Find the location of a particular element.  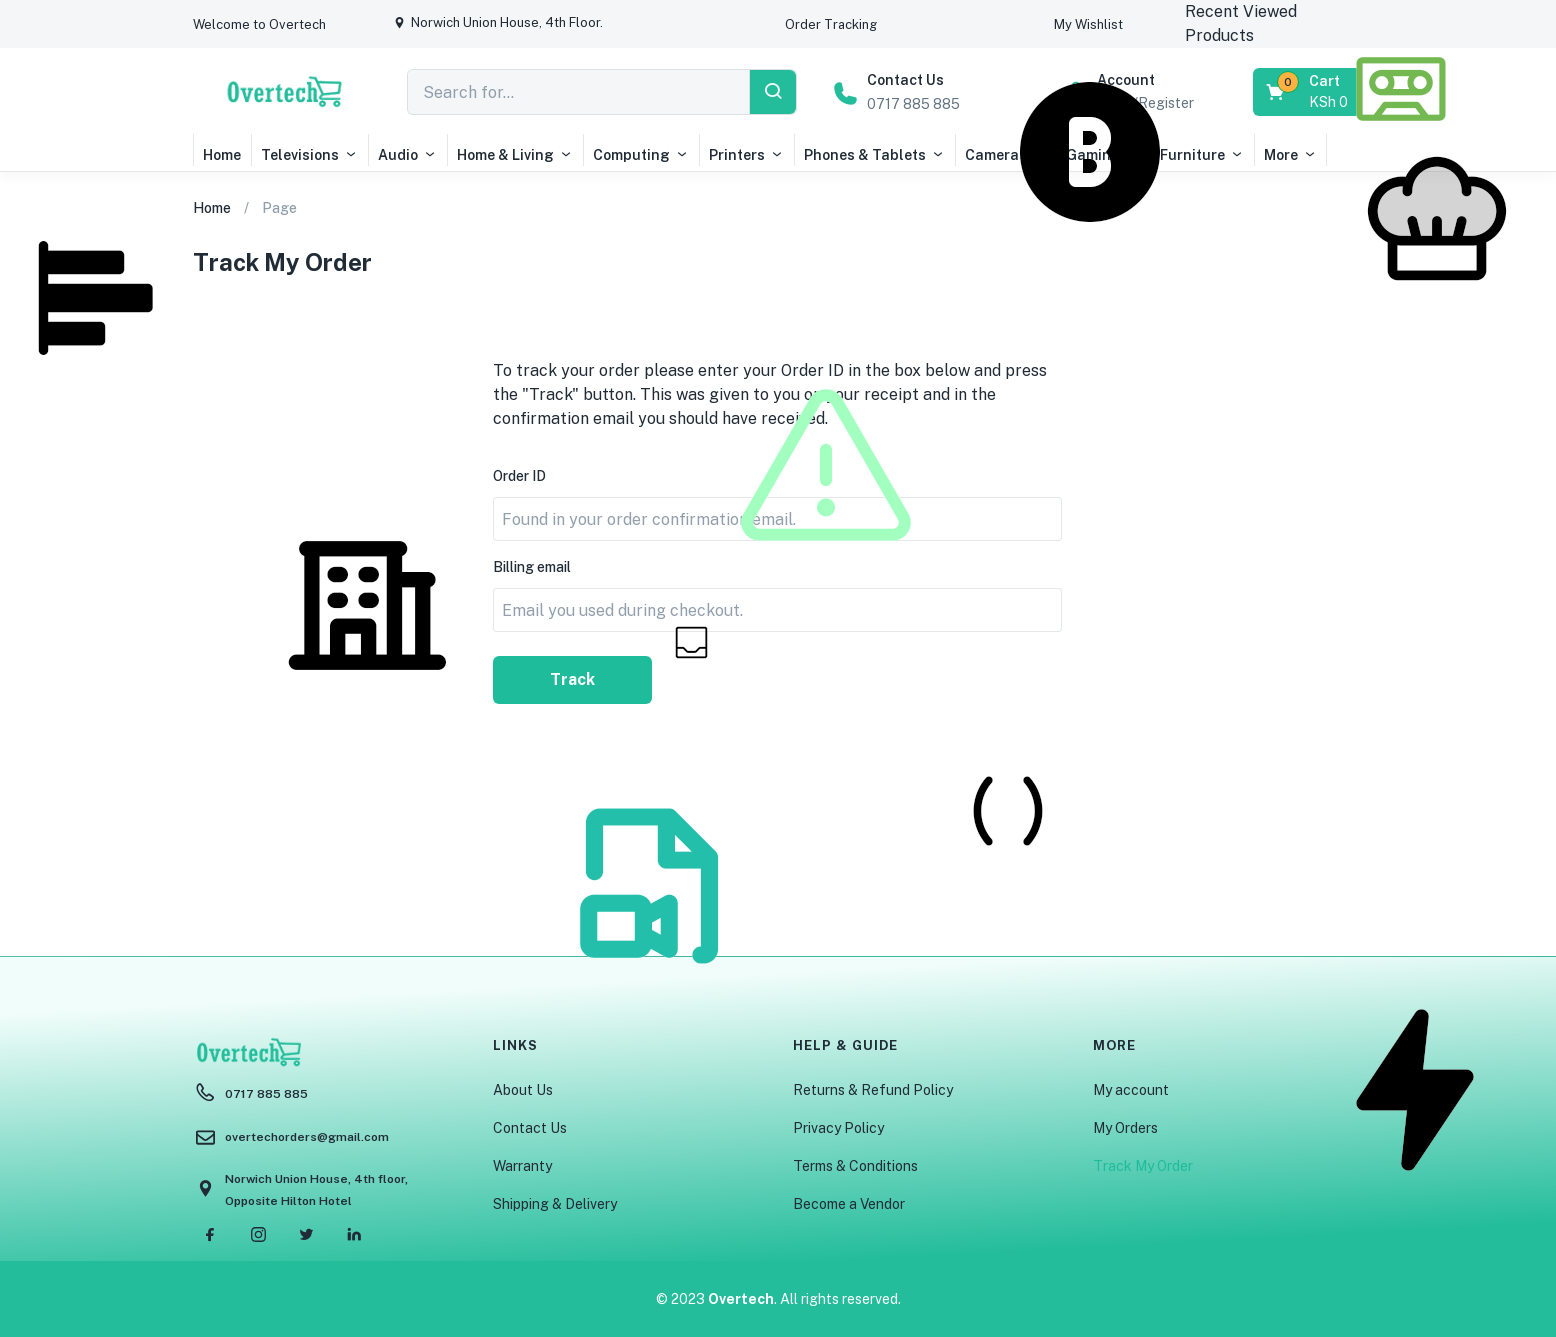

open a video file is located at coordinates (652, 886).